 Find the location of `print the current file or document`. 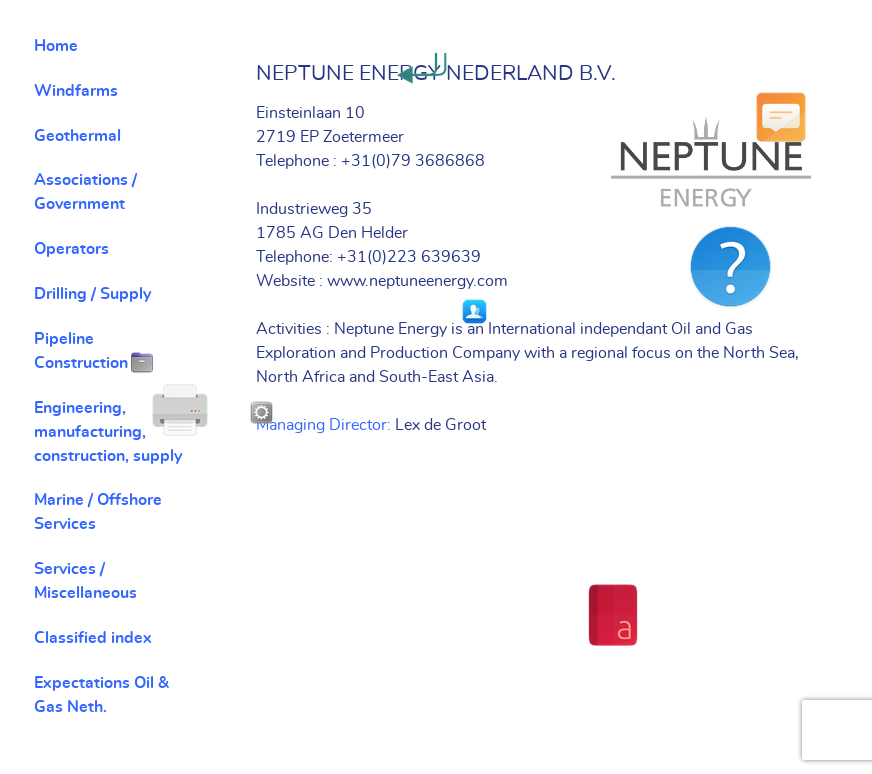

print the current file or document is located at coordinates (180, 410).